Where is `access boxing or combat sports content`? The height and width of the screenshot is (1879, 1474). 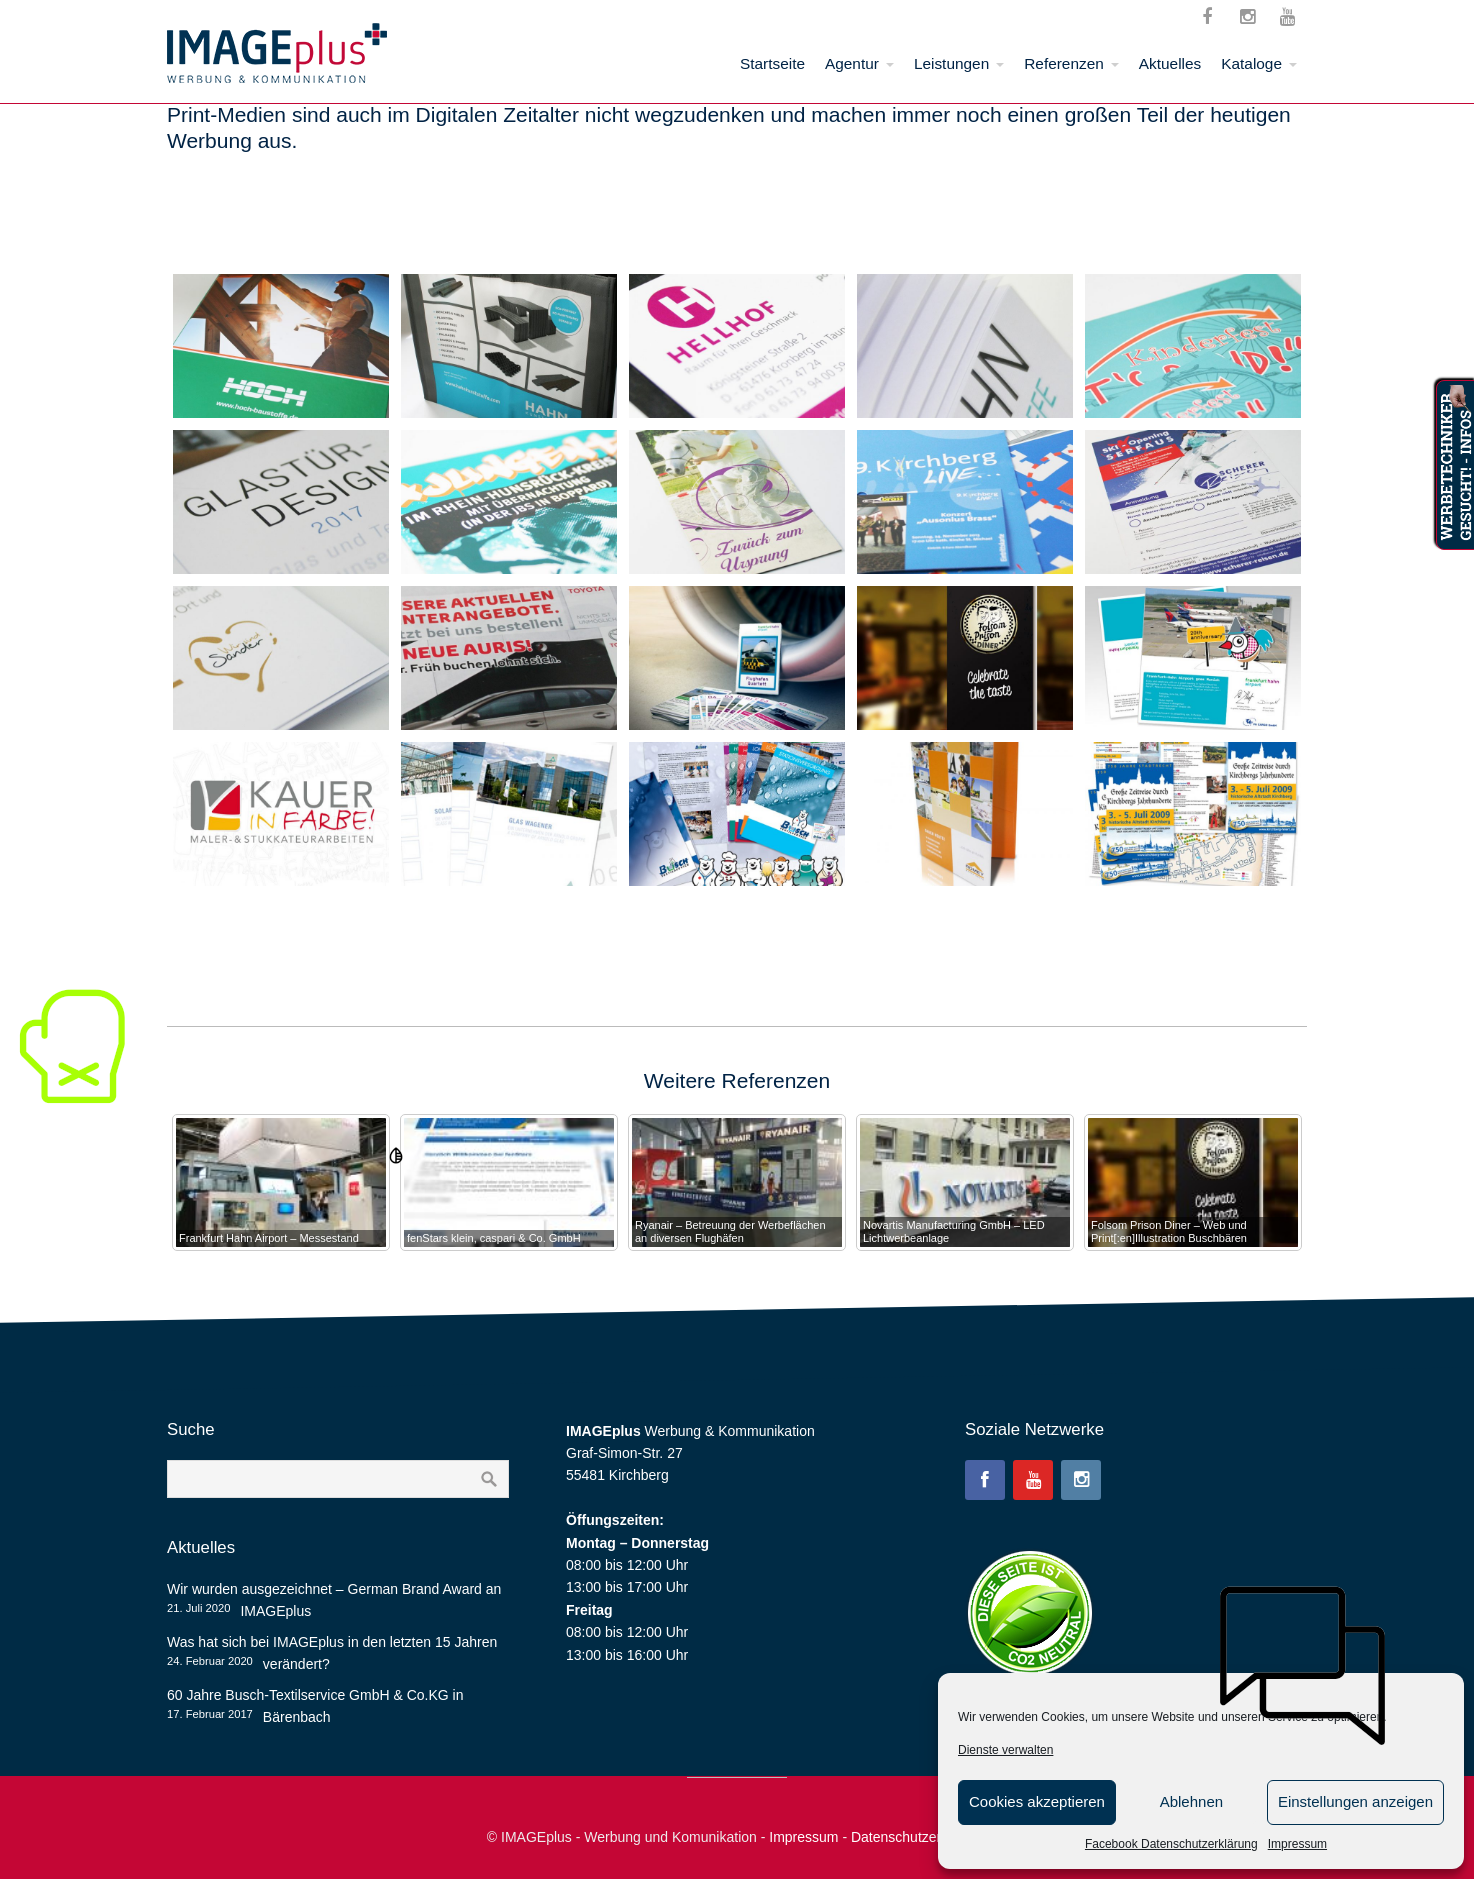 access boxing or combat sports content is located at coordinates (74, 1048).